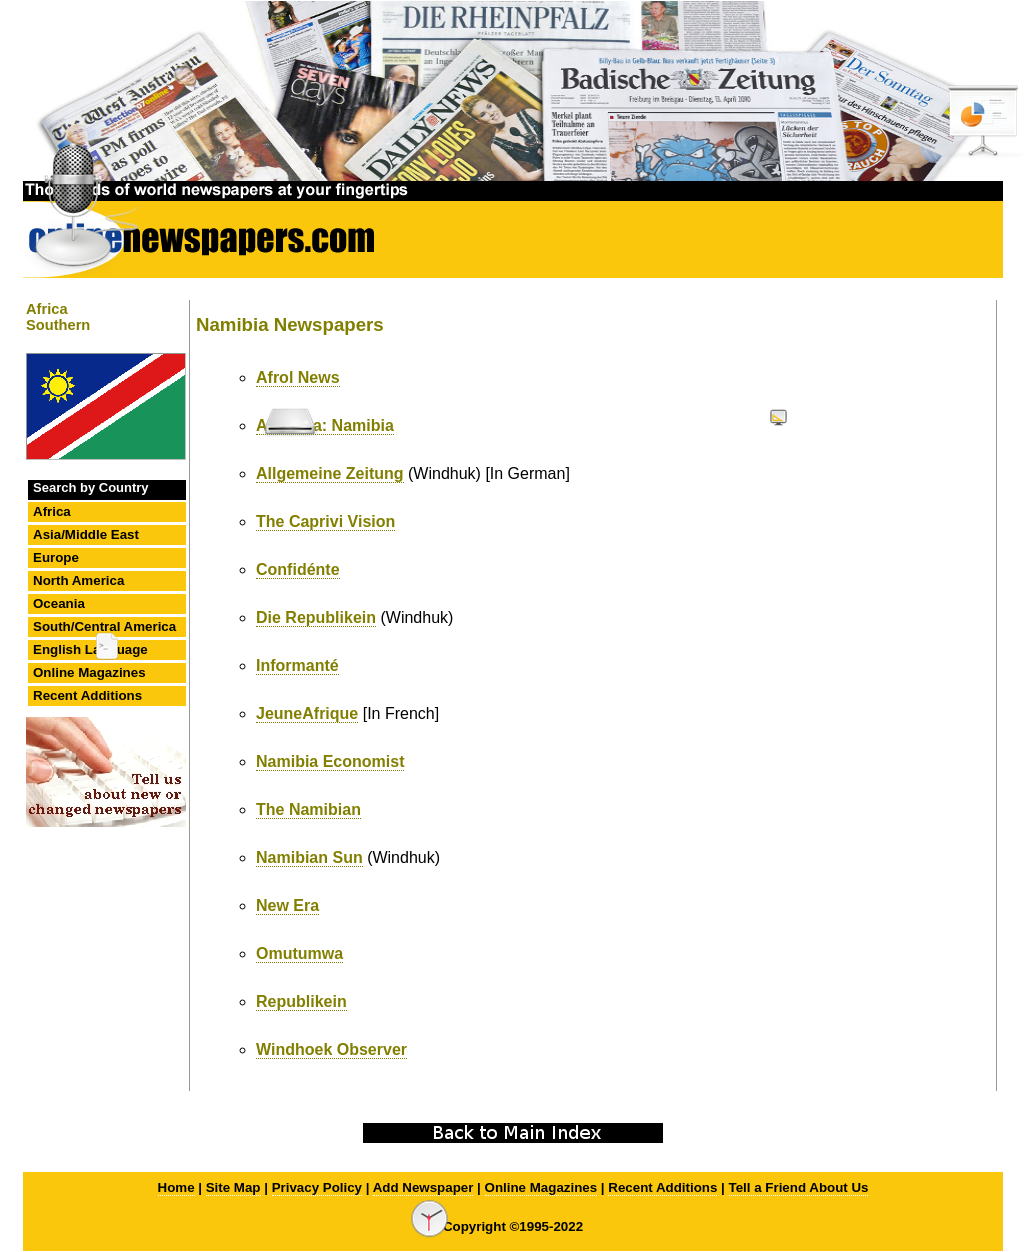 This screenshot has height=1252, width=1026. I want to click on a shell script or bash file, so click(107, 646).